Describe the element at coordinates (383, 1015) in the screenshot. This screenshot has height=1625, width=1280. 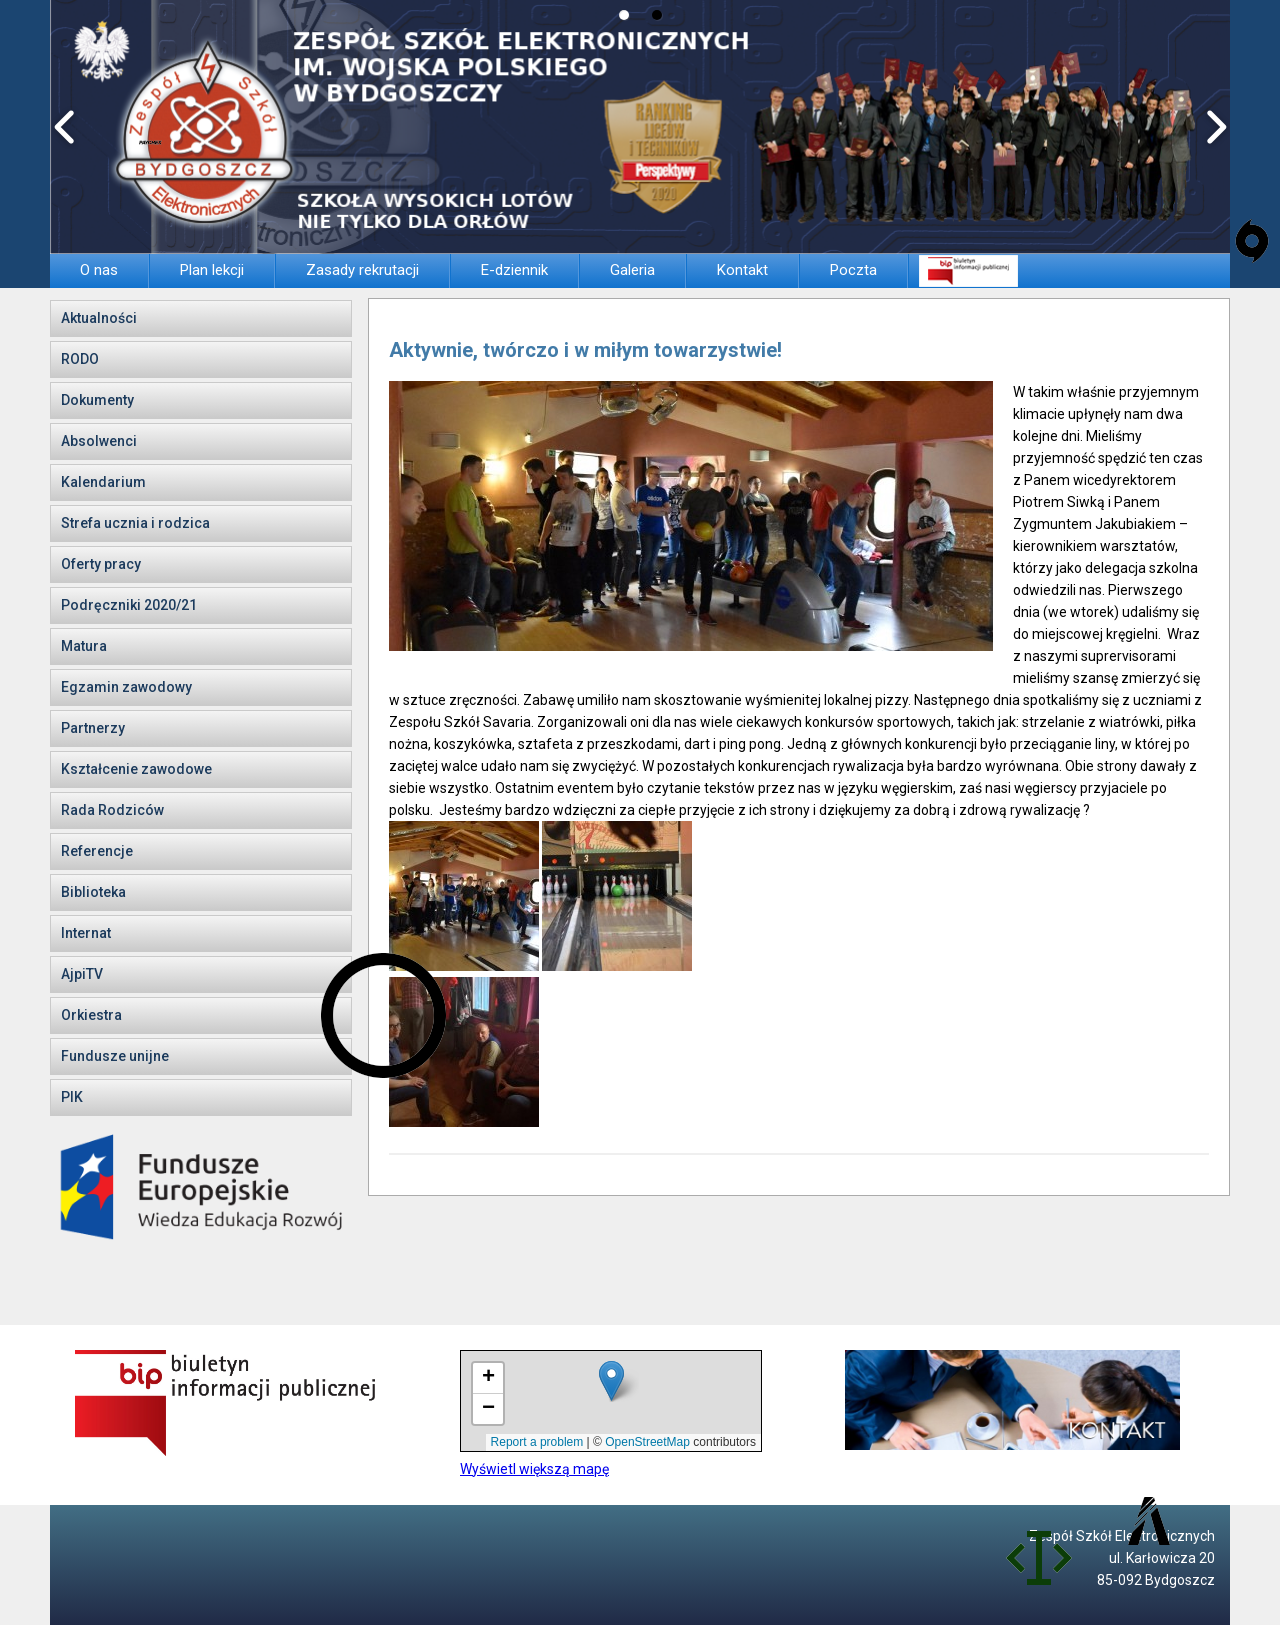
I see `sourcehut logo - link to sourcehut code hosting platform` at that location.